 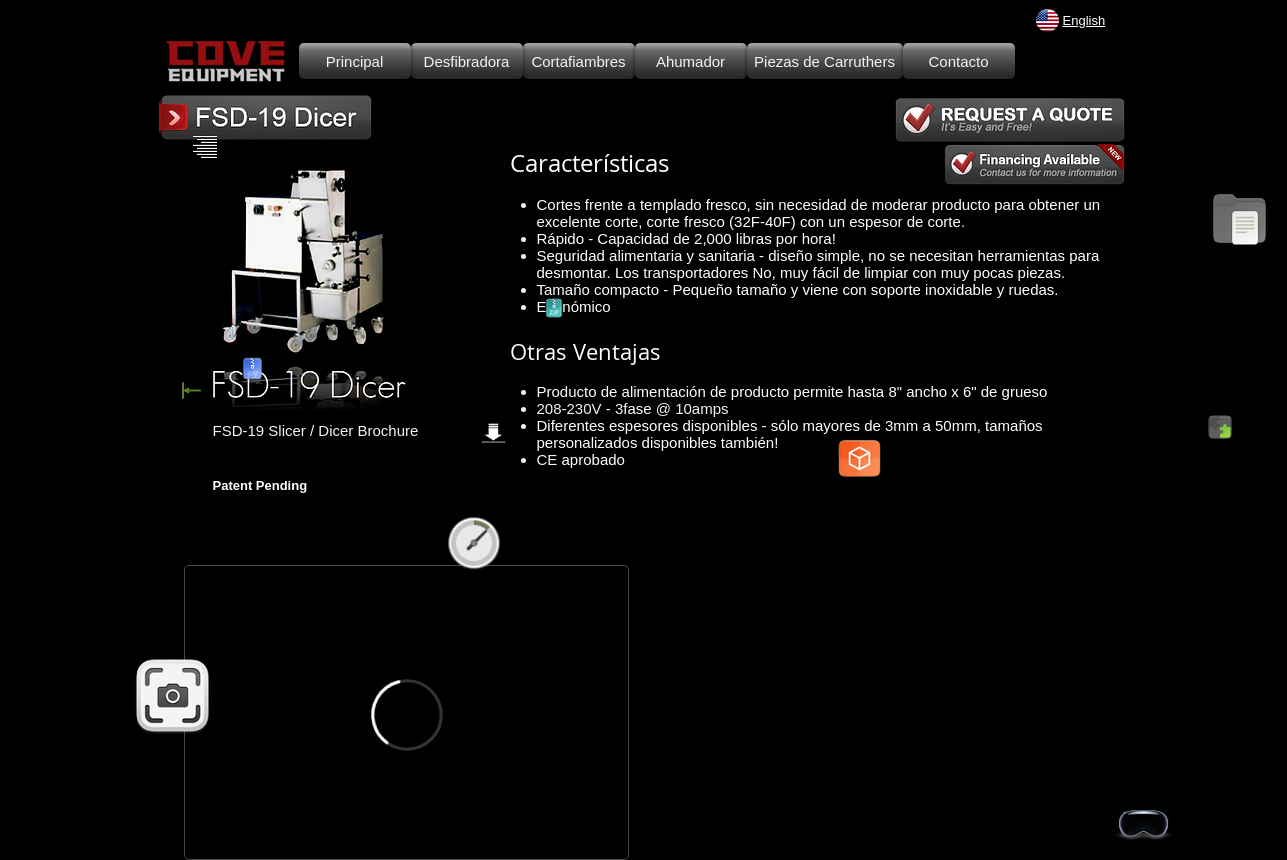 I want to click on open sysprof system profiler application, so click(x=474, y=543).